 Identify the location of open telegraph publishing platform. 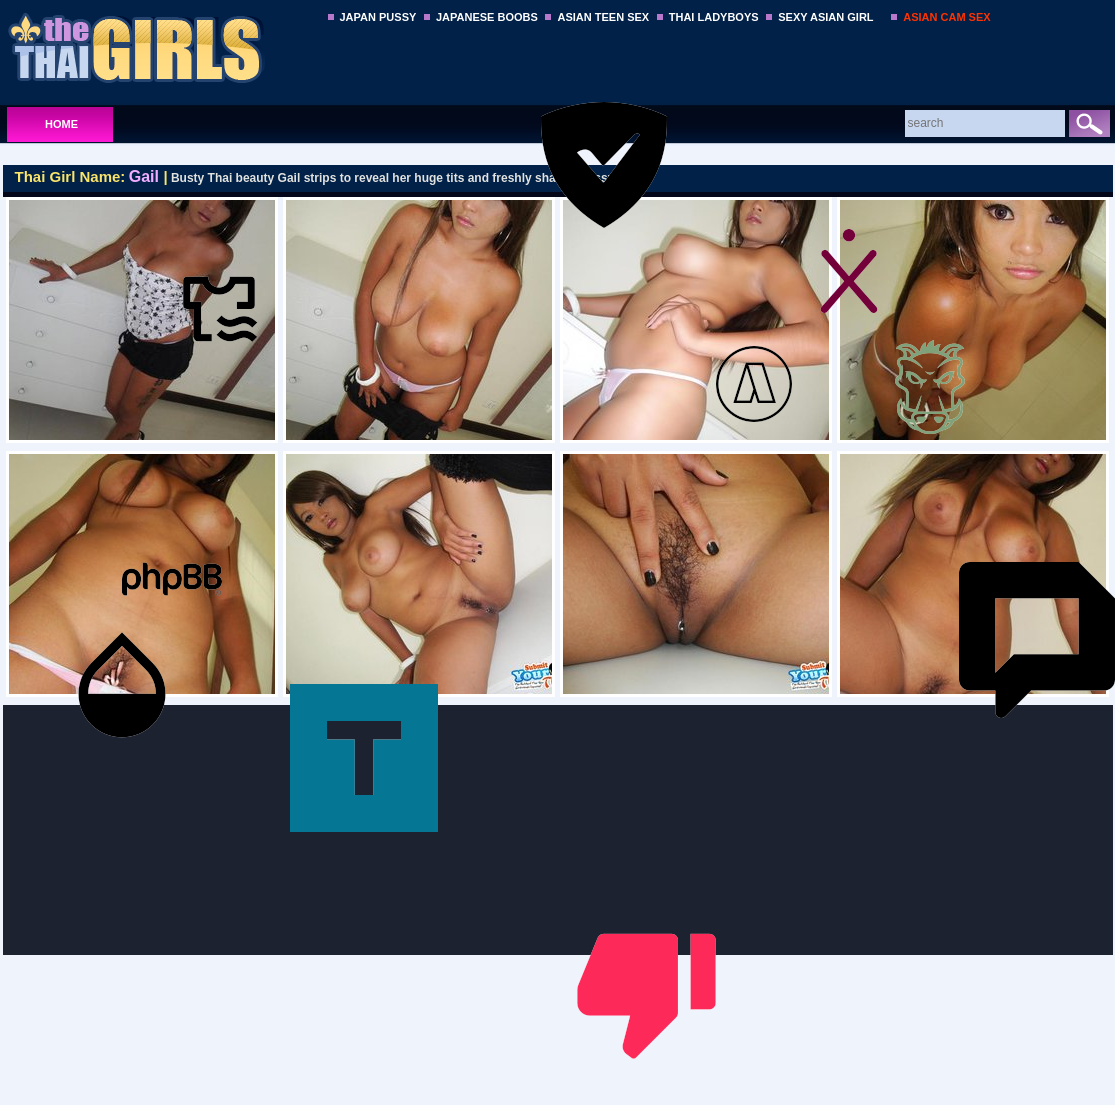
(364, 758).